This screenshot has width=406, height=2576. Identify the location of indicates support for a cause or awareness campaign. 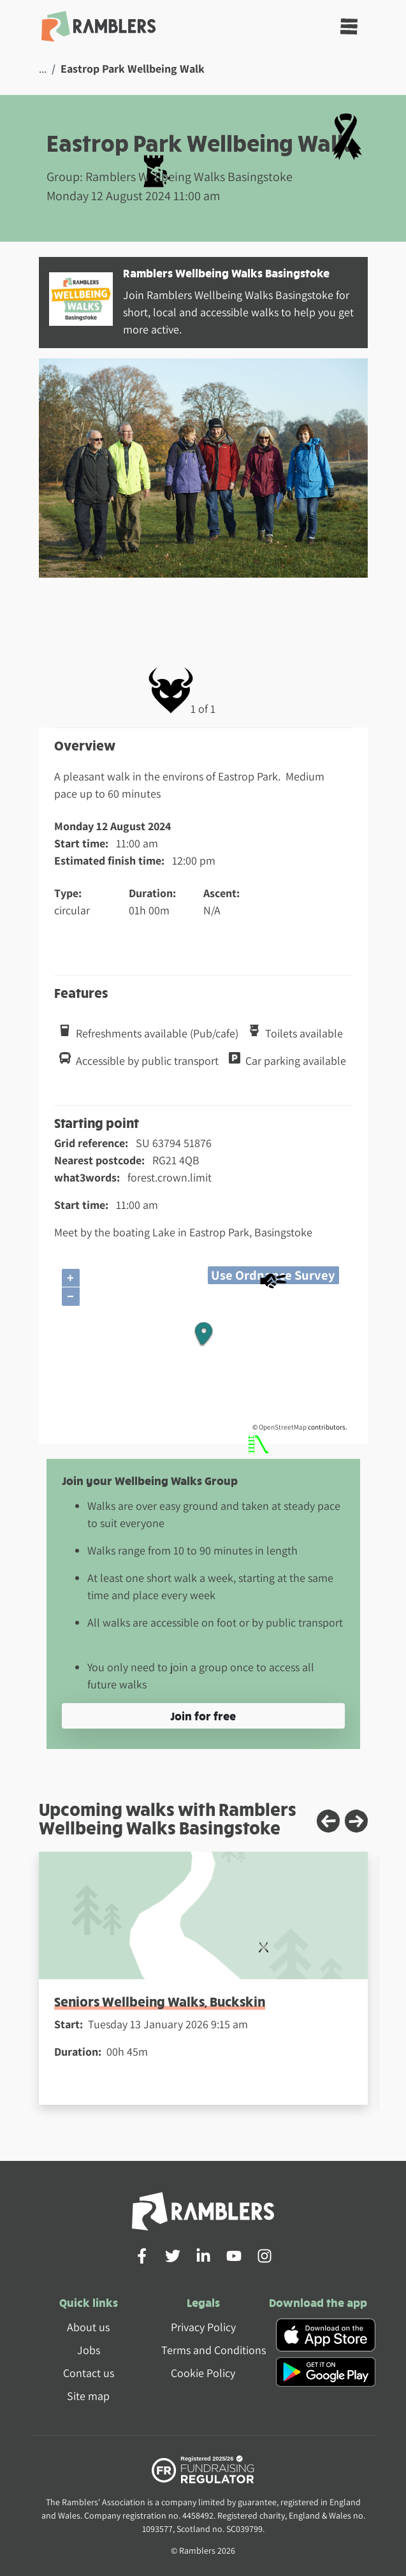
(347, 137).